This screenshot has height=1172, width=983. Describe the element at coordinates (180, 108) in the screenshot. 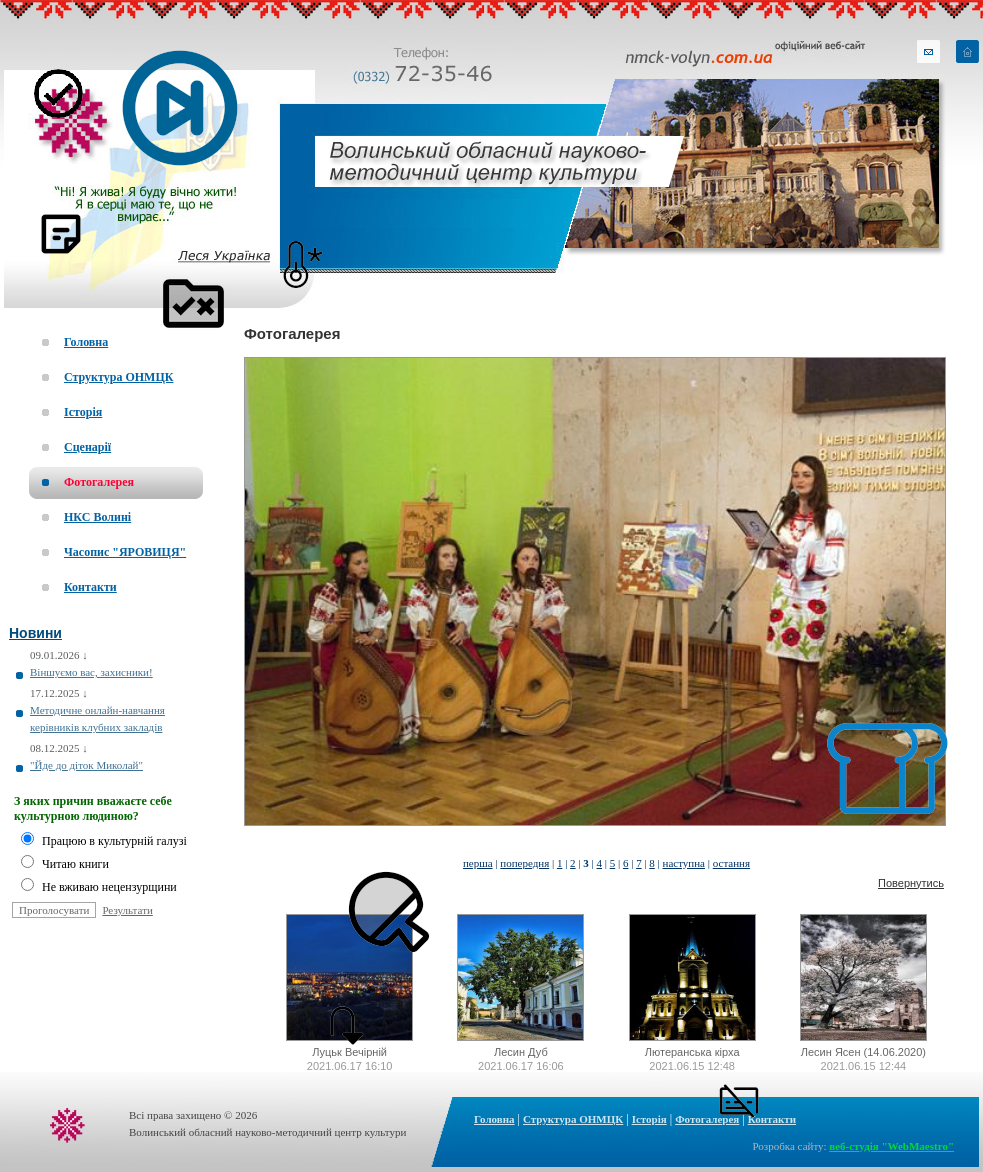

I see `skip to the next track or media item` at that location.